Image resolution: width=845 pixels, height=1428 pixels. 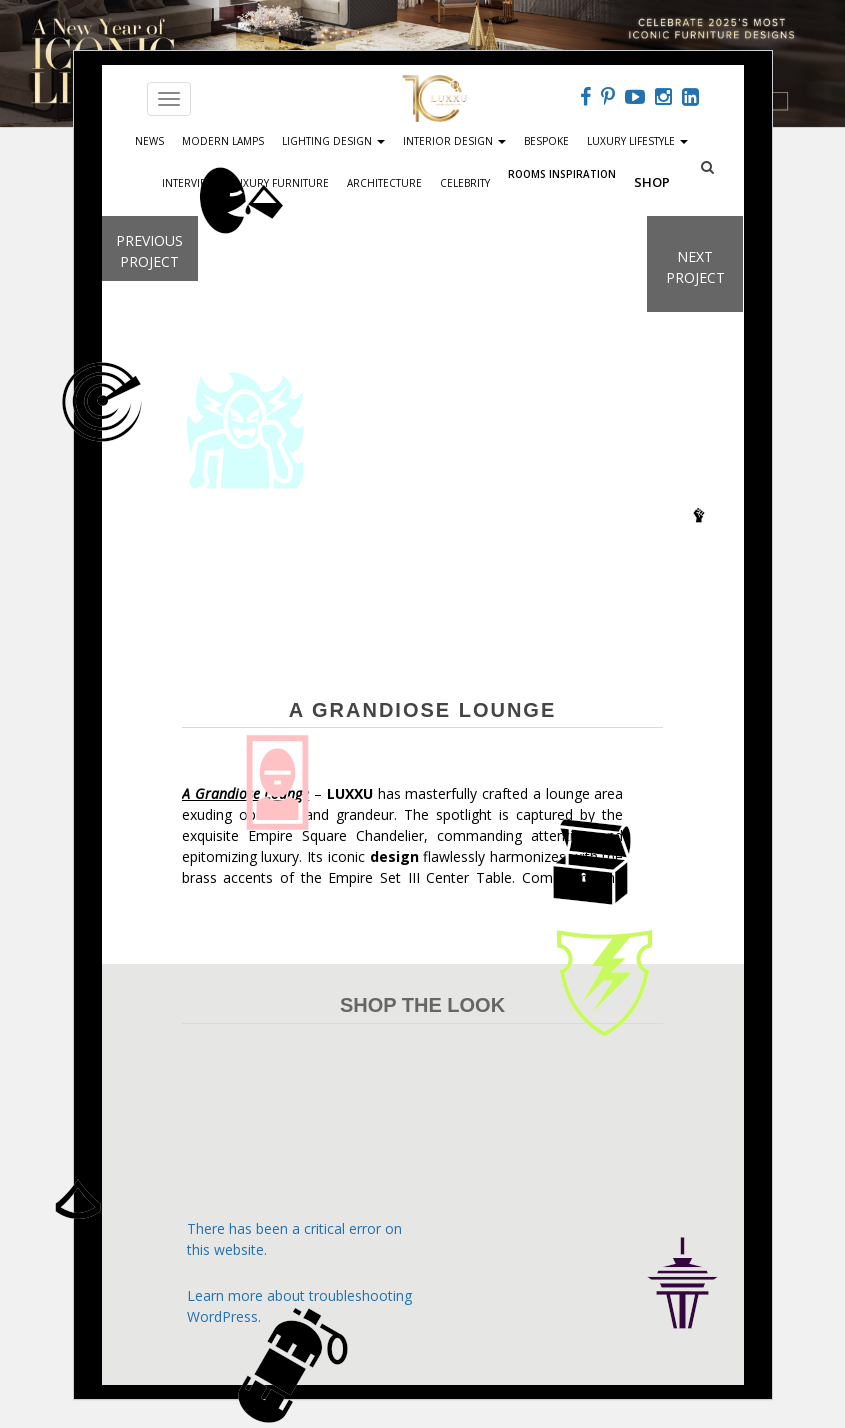 What do you see at coordinates (605, 983) in the screenshot?
I see `activate electric shield ability` at bounding box center [605, 983].